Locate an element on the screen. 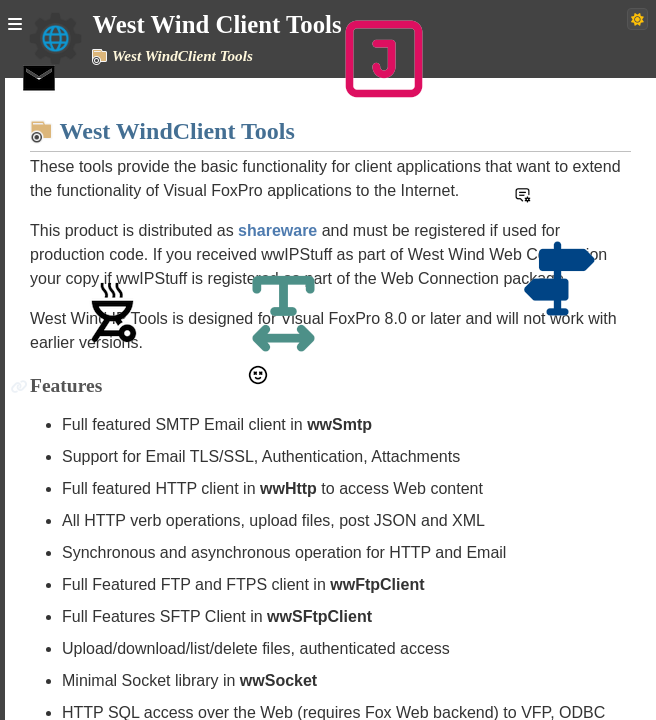  indicates a dizzy or dazed state is located at coordinates (258, 375).